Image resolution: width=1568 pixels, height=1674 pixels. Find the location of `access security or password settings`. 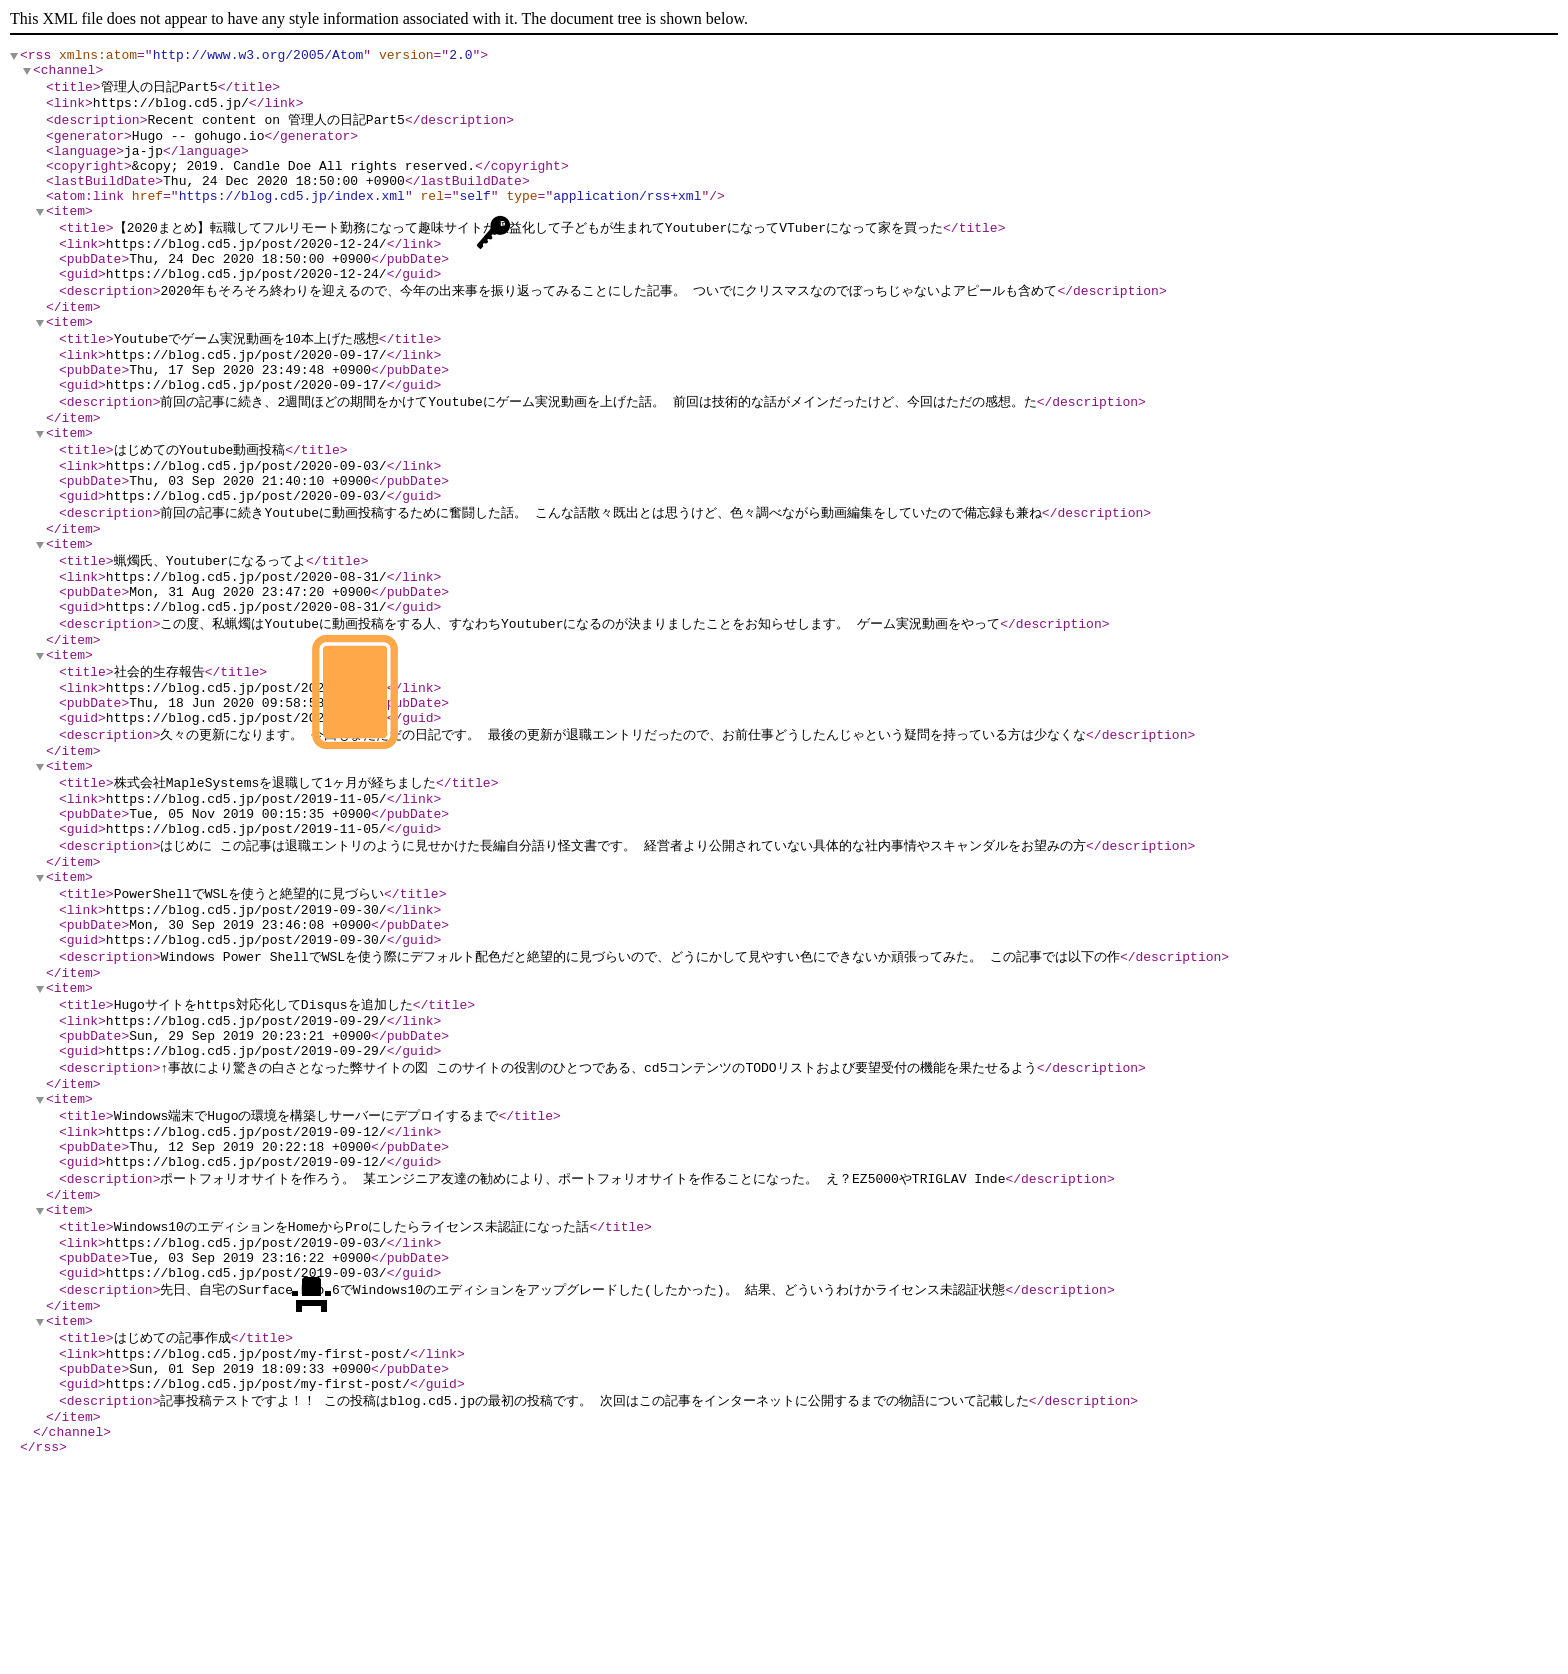

access security or password settings is located at coordinates (493, 232).